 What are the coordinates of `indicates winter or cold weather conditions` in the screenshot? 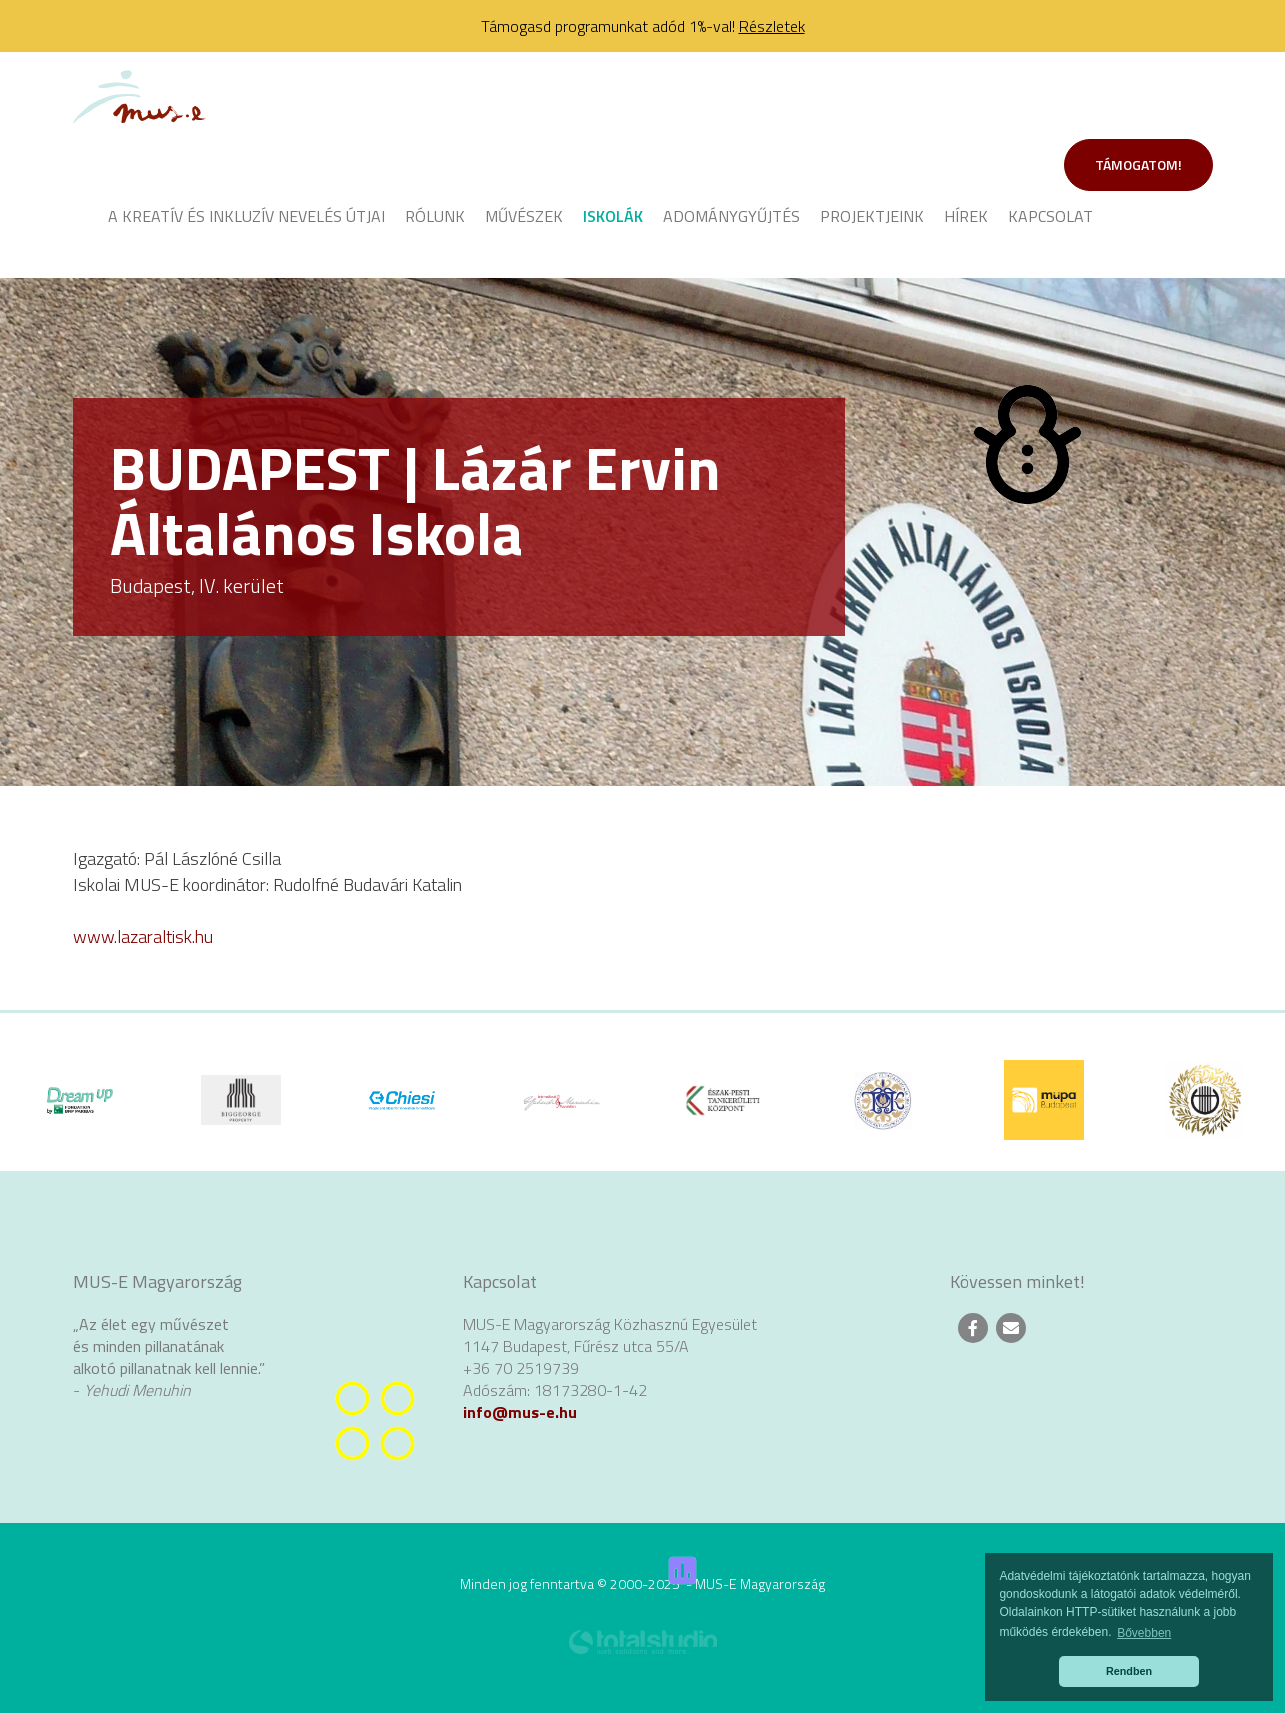 It's located at (1027, 444).